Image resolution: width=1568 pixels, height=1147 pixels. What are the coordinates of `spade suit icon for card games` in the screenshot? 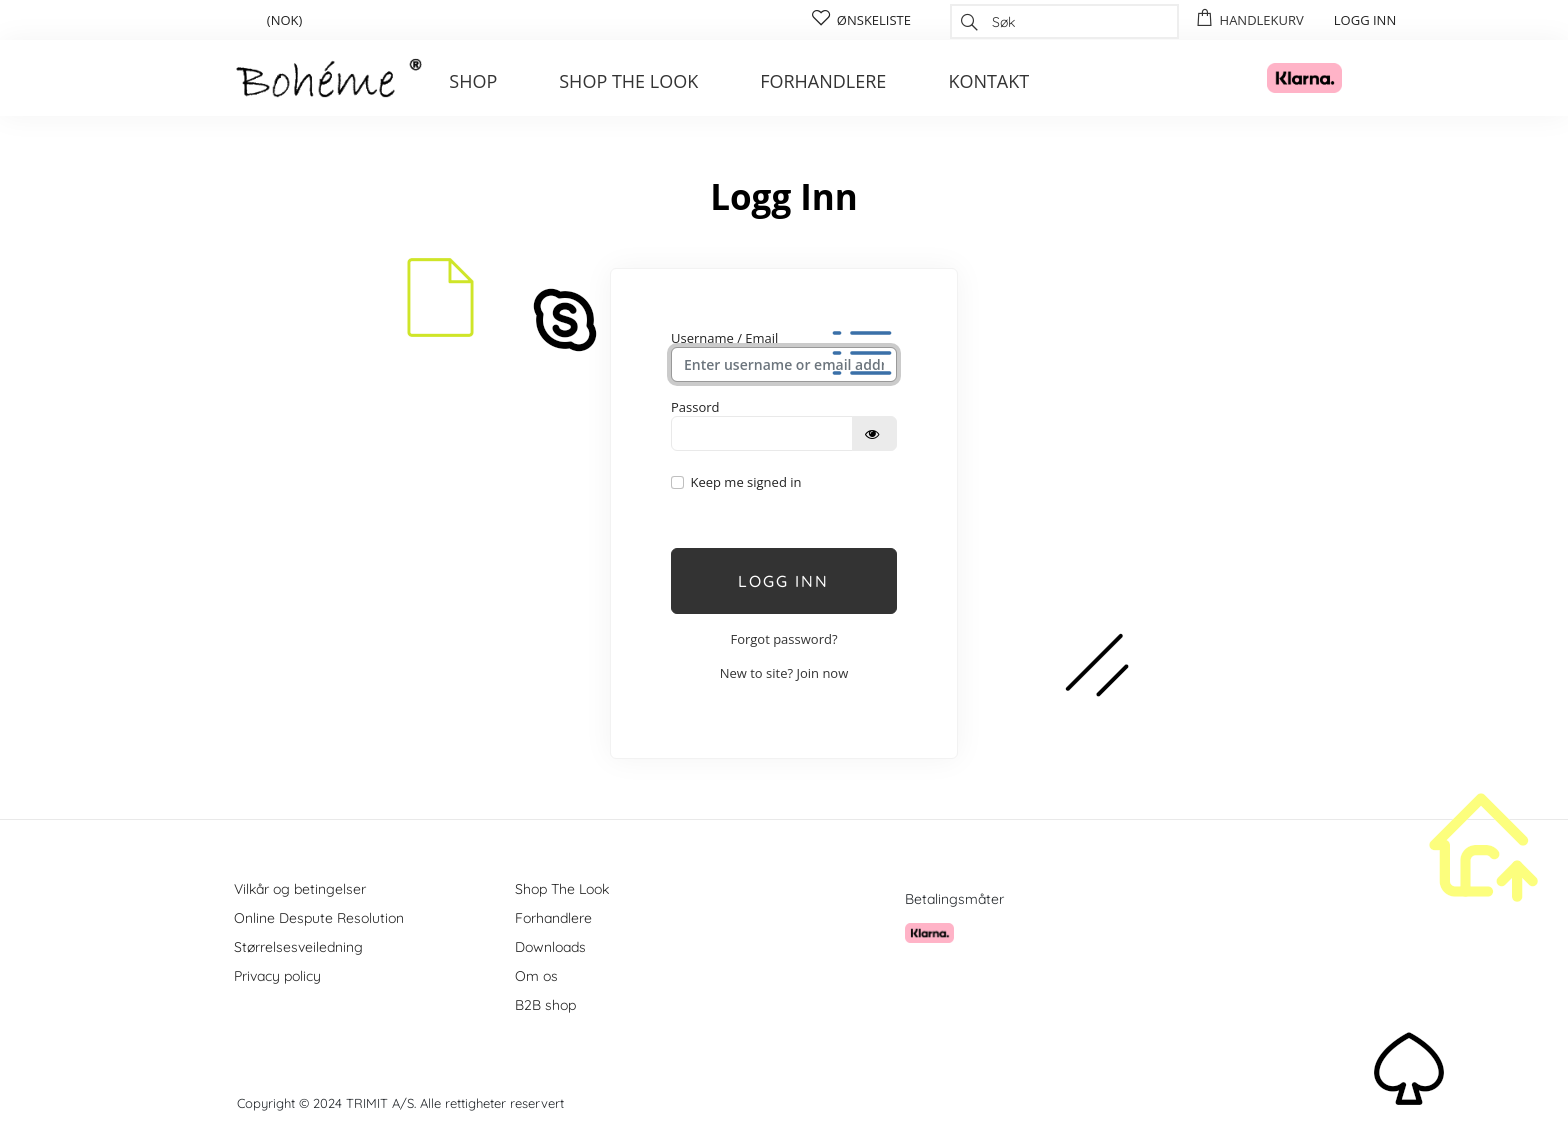 It's located at (1409, 1070).